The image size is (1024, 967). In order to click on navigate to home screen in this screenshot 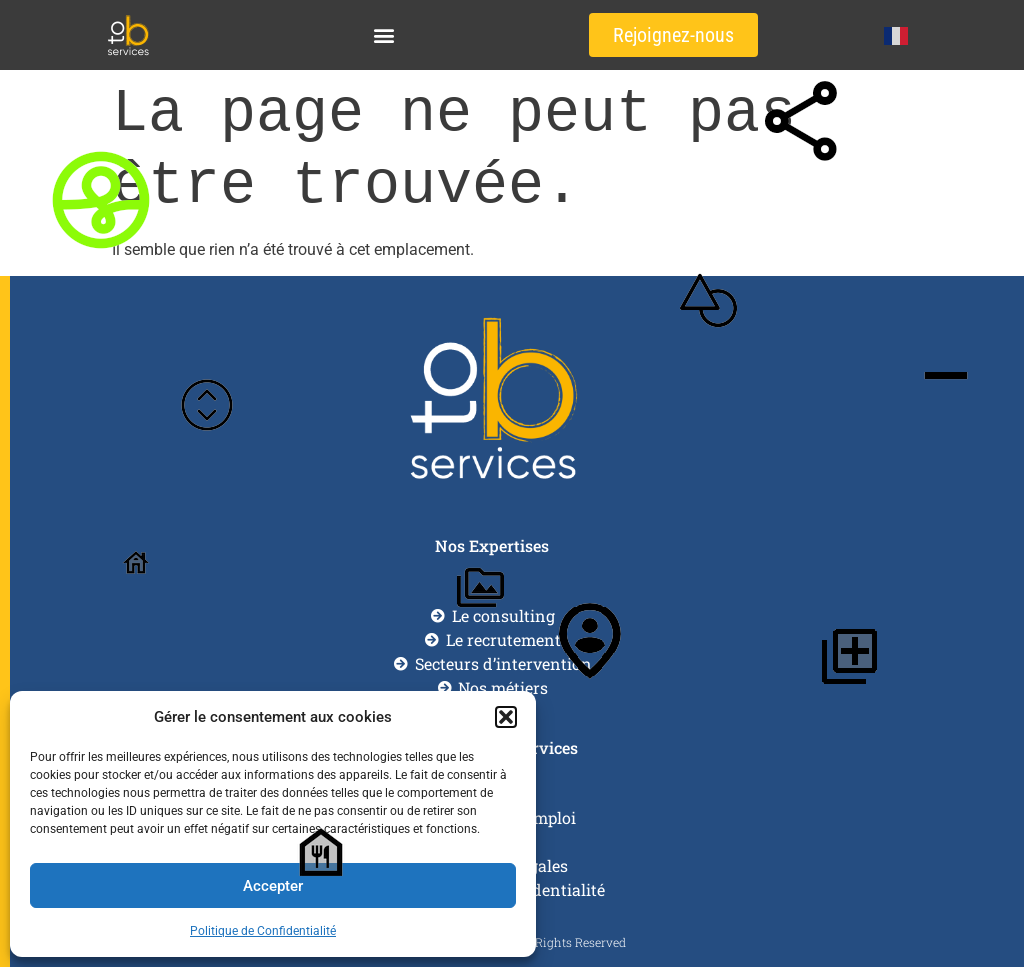, I will do `click(136, 563)`.